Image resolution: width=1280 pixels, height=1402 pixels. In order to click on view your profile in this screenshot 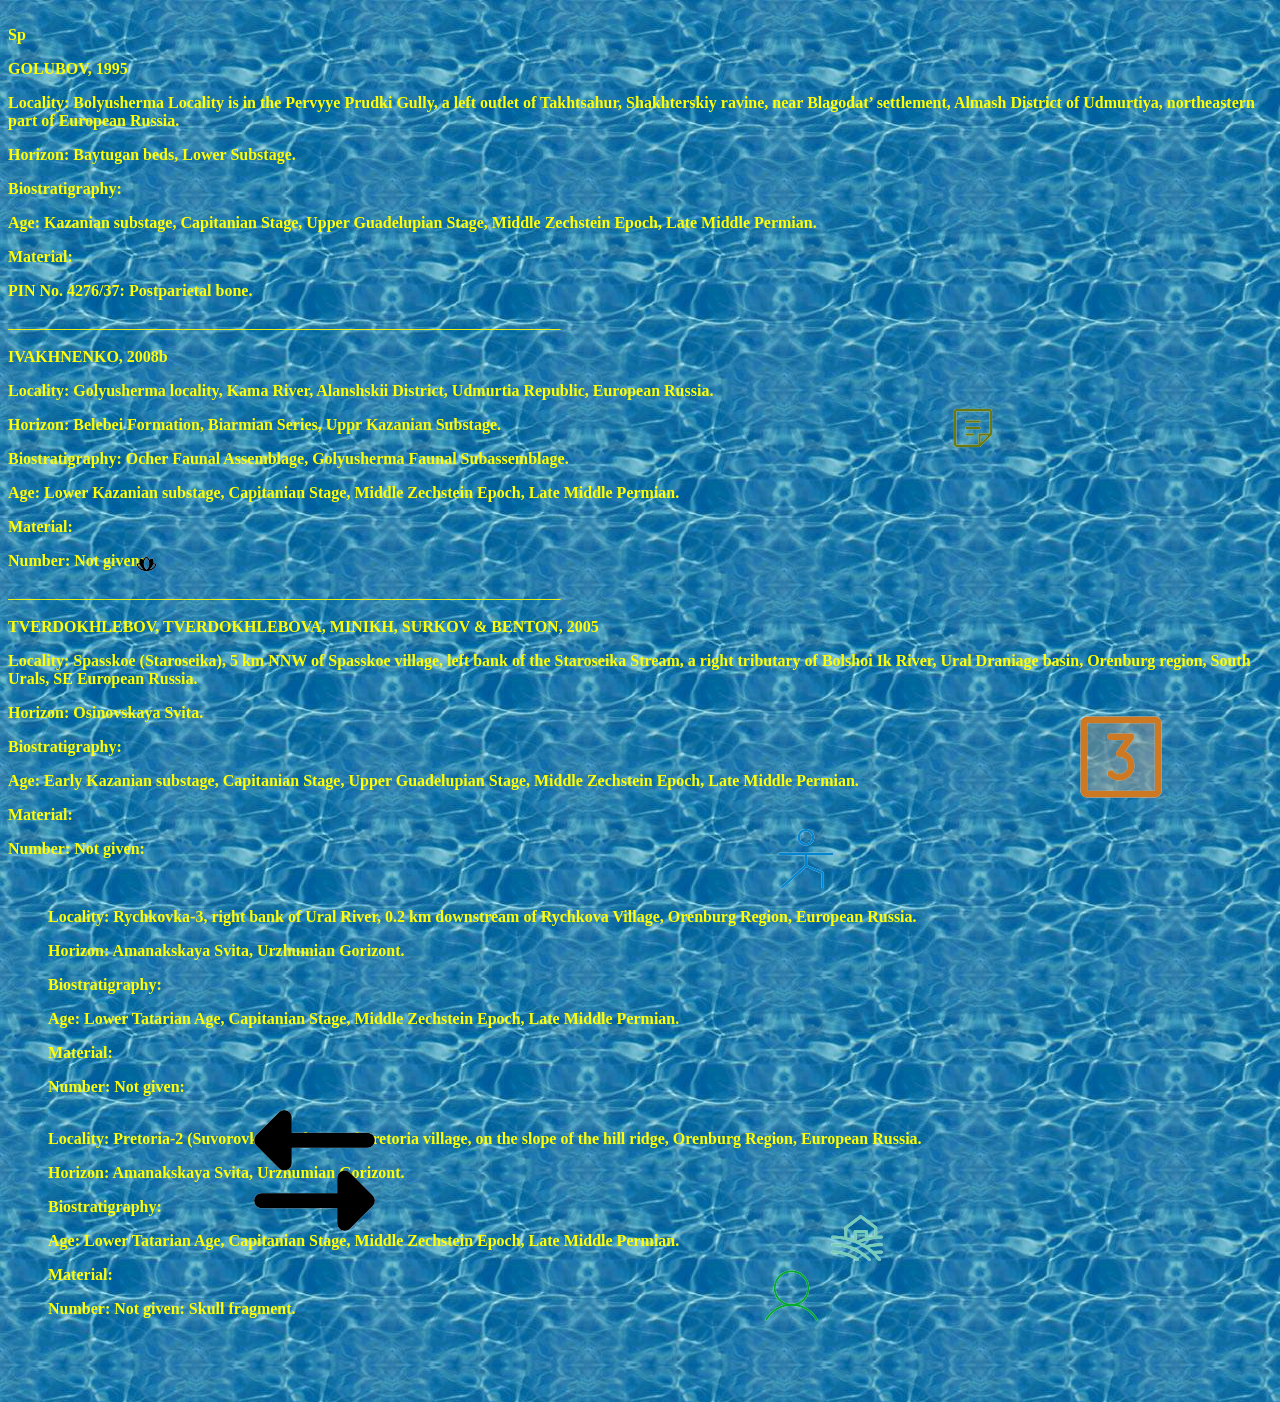, I will do `click(791, 1296)`.